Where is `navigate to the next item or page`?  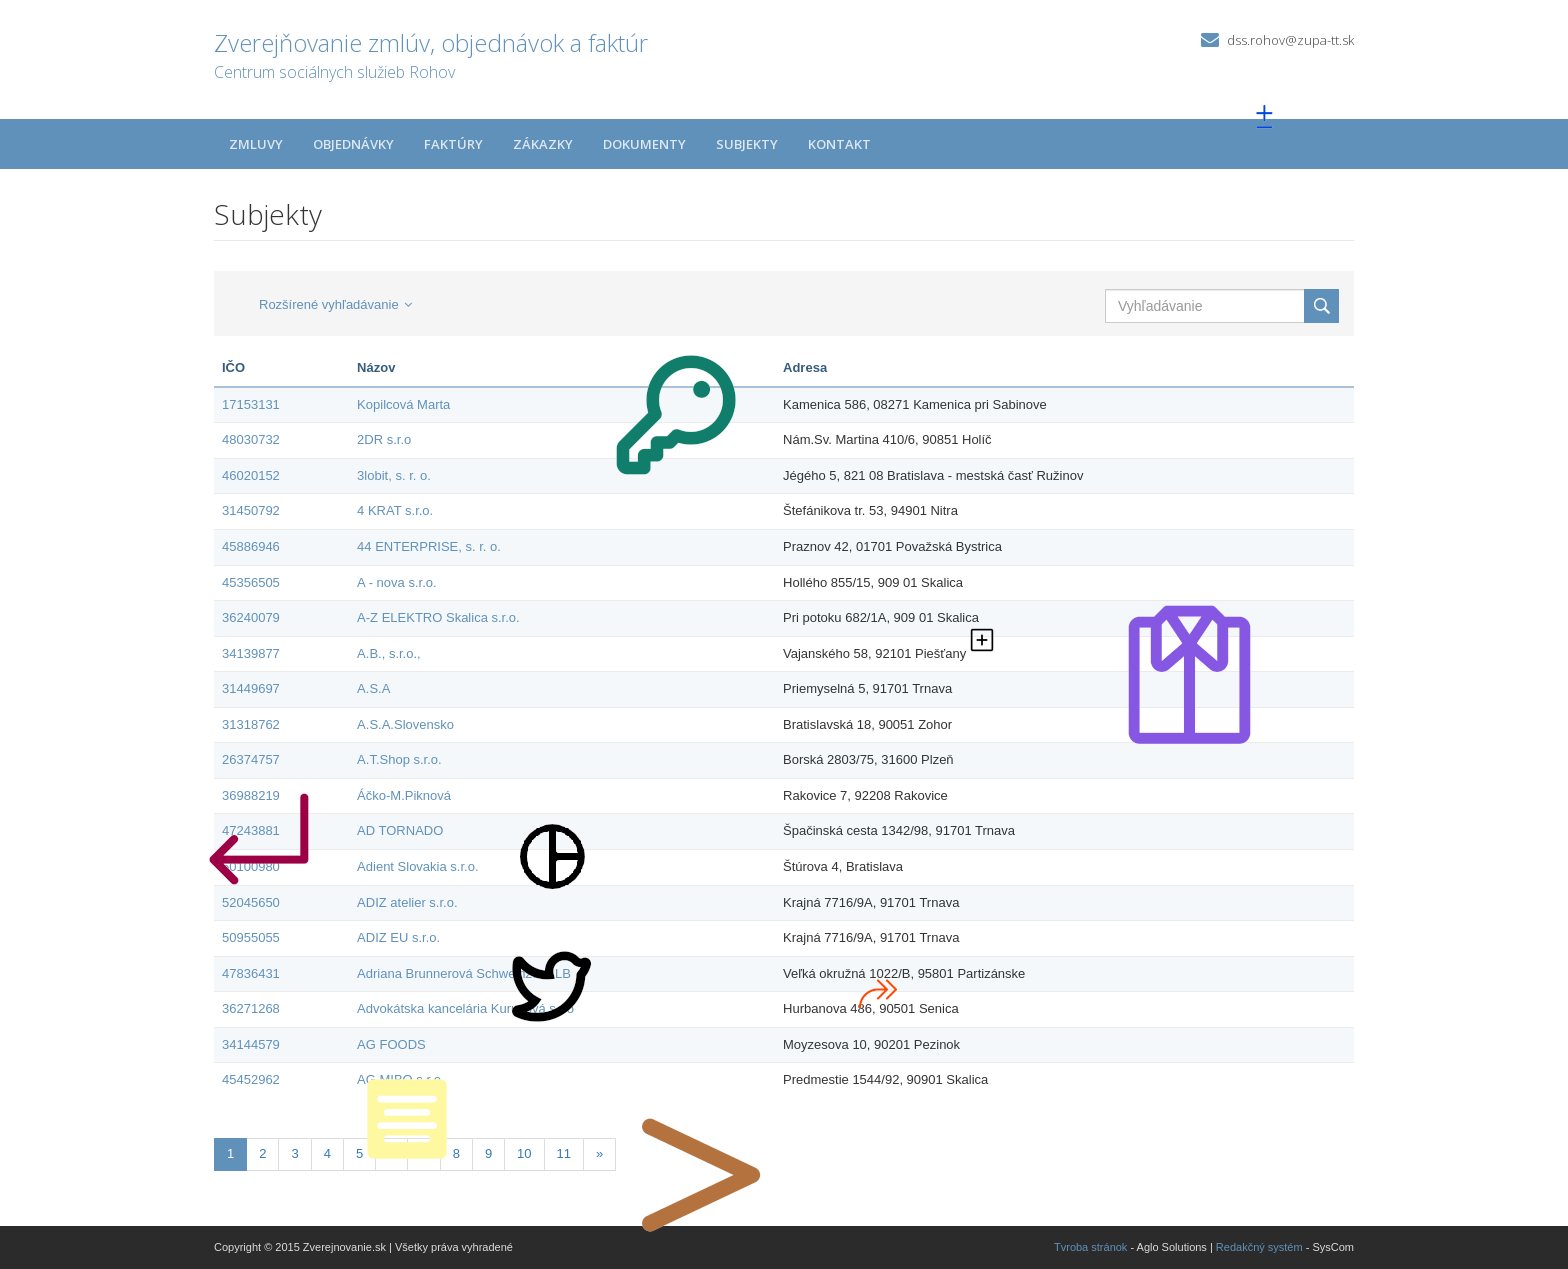
navigate to the next item or page is located at coordinates (693, 1175).